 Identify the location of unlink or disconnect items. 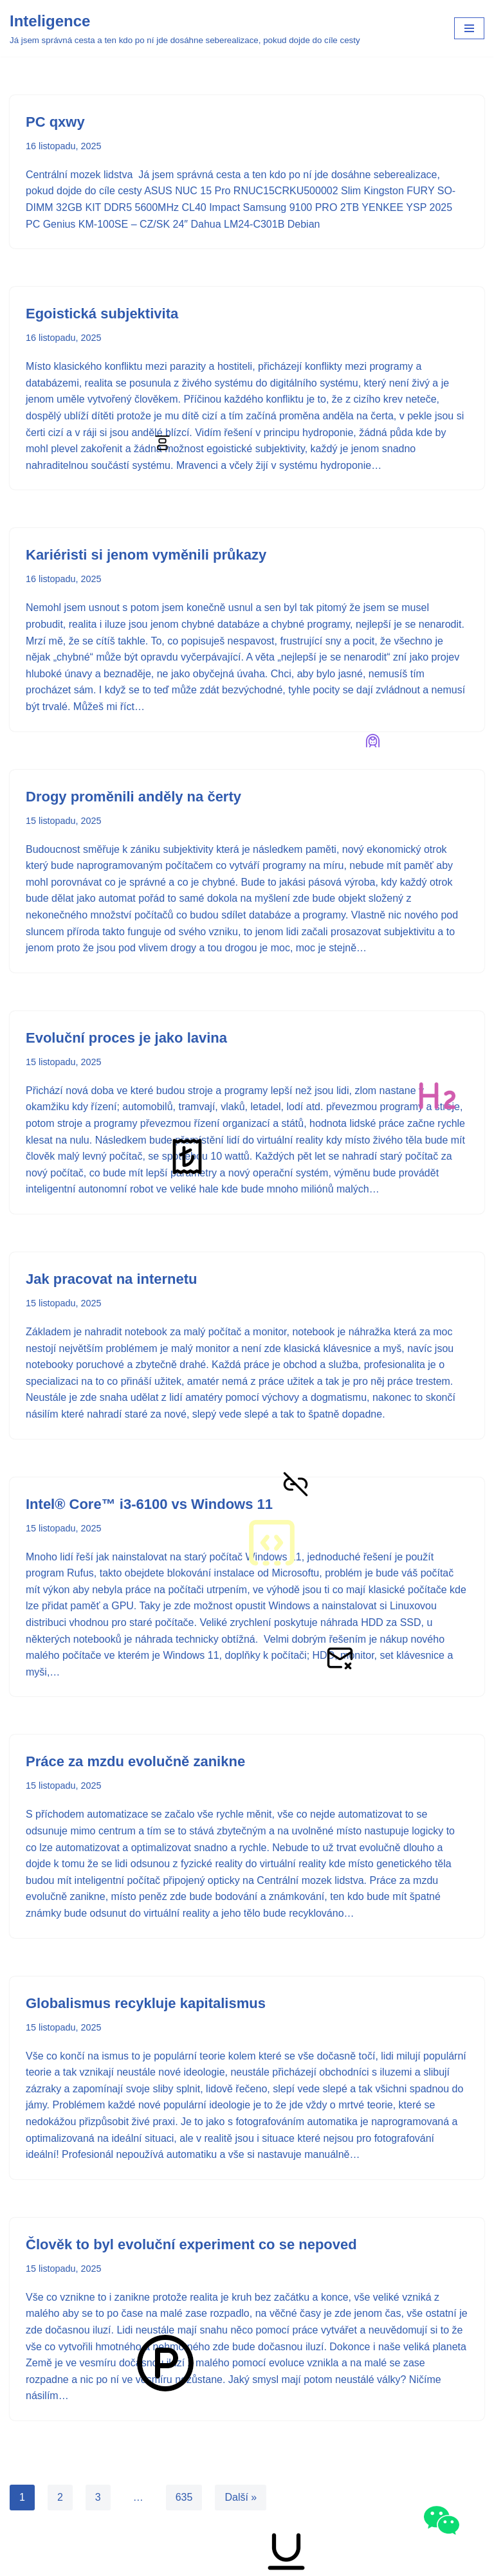
(295, 1484).